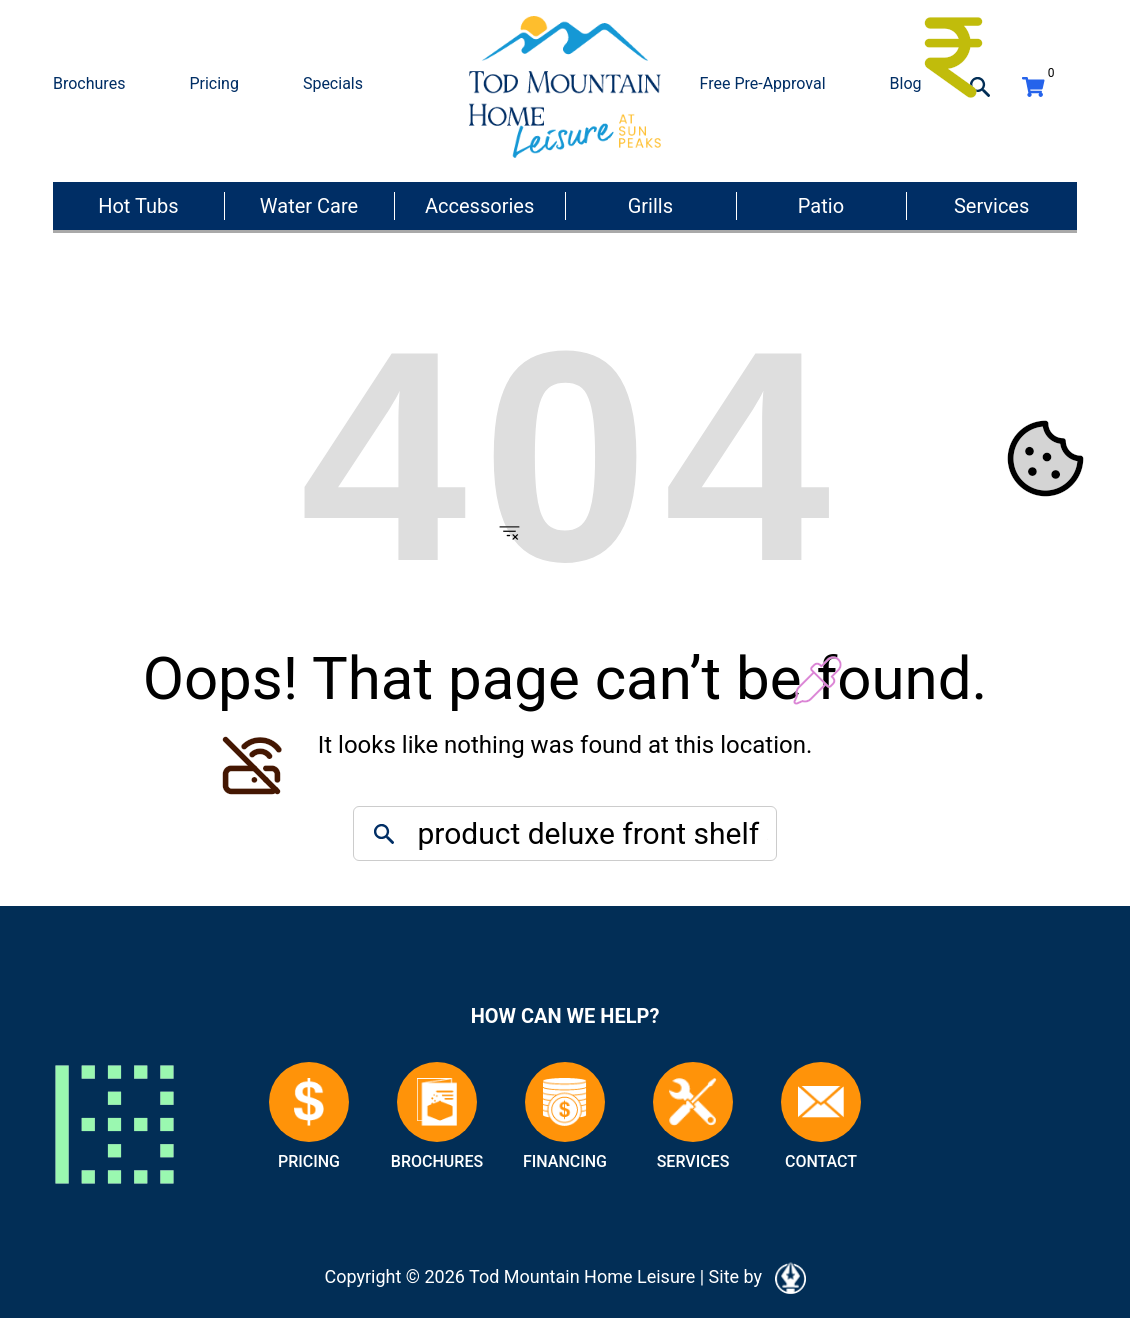 The width and height of the screenshot is (1130, 1318). I want to click on router disconnected or offline, so click(251, 765).